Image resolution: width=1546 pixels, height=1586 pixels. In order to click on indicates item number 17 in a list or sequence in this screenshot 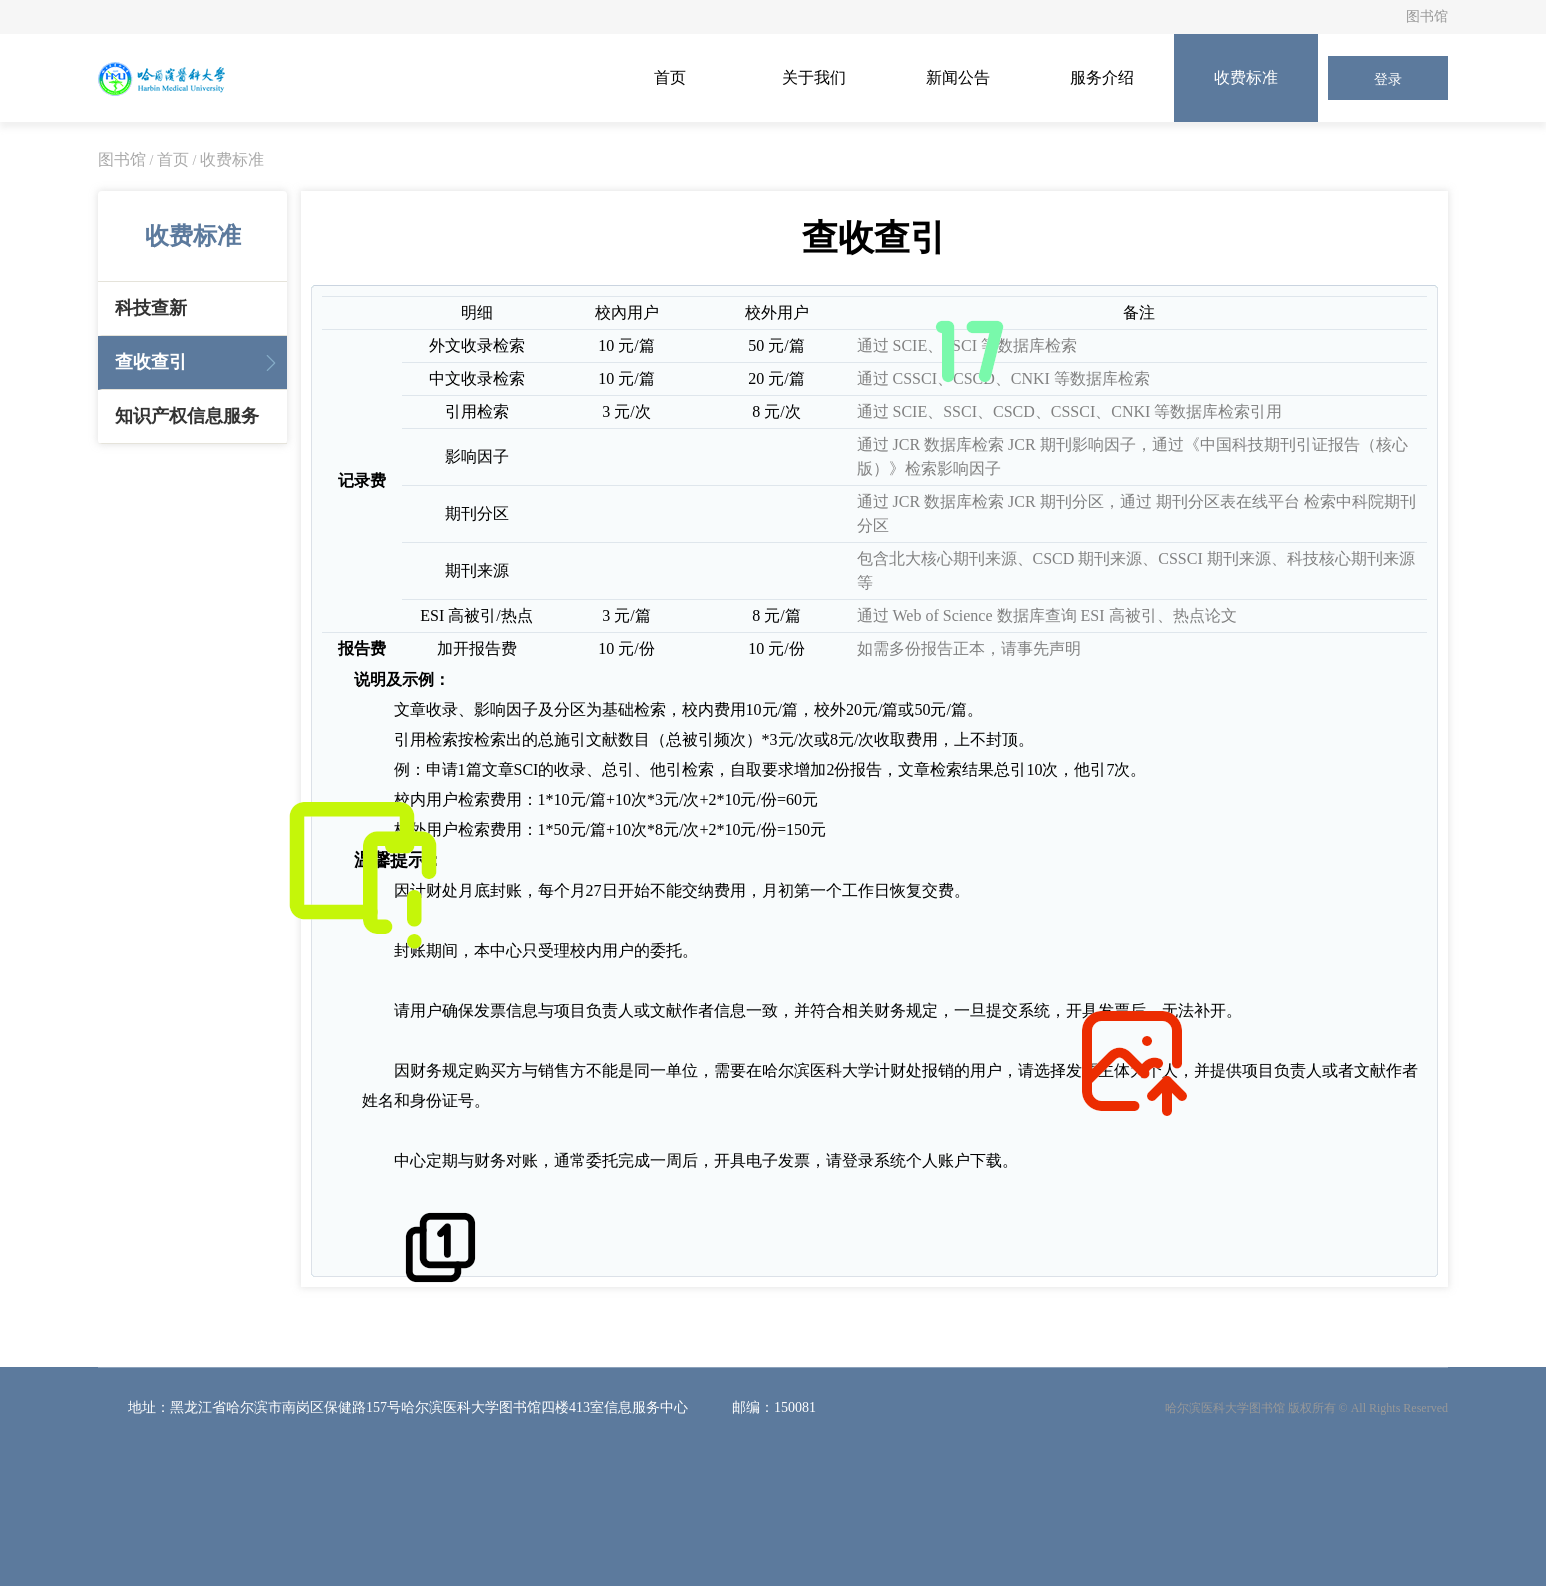, I will do `click(966, 351)`.